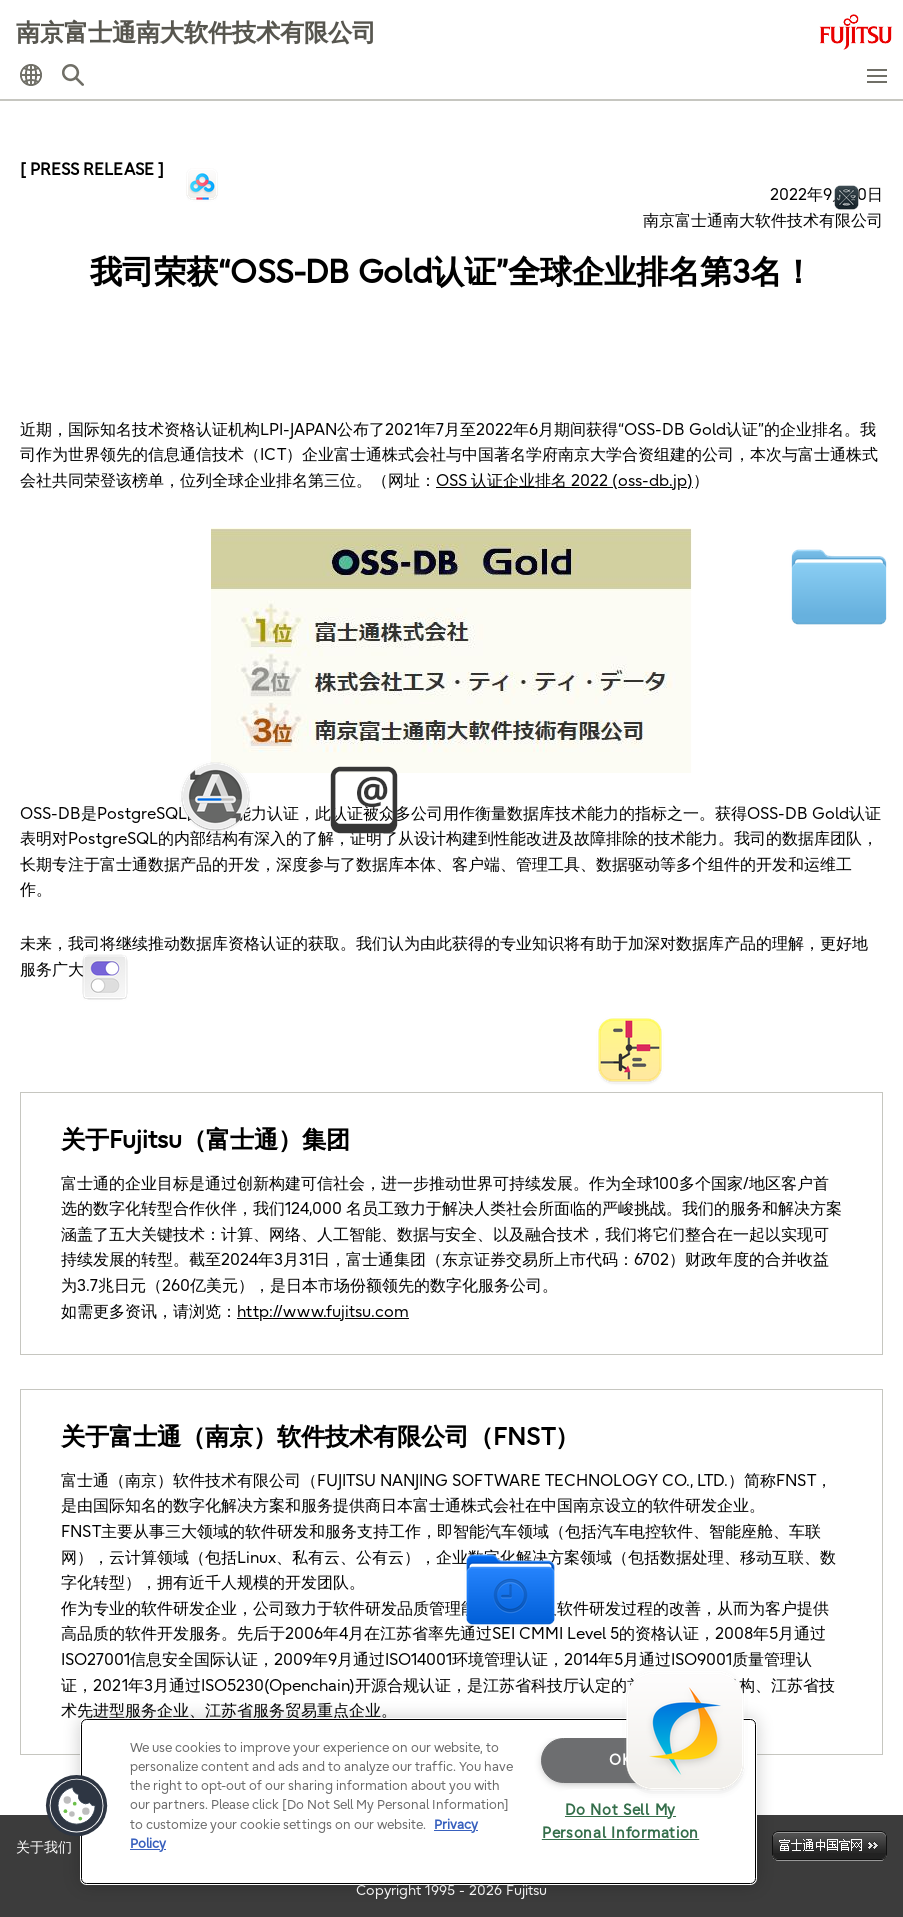 This screenshot has height=1917, width=903. I want to click on open gnome tweaks application, so click(105, 977).